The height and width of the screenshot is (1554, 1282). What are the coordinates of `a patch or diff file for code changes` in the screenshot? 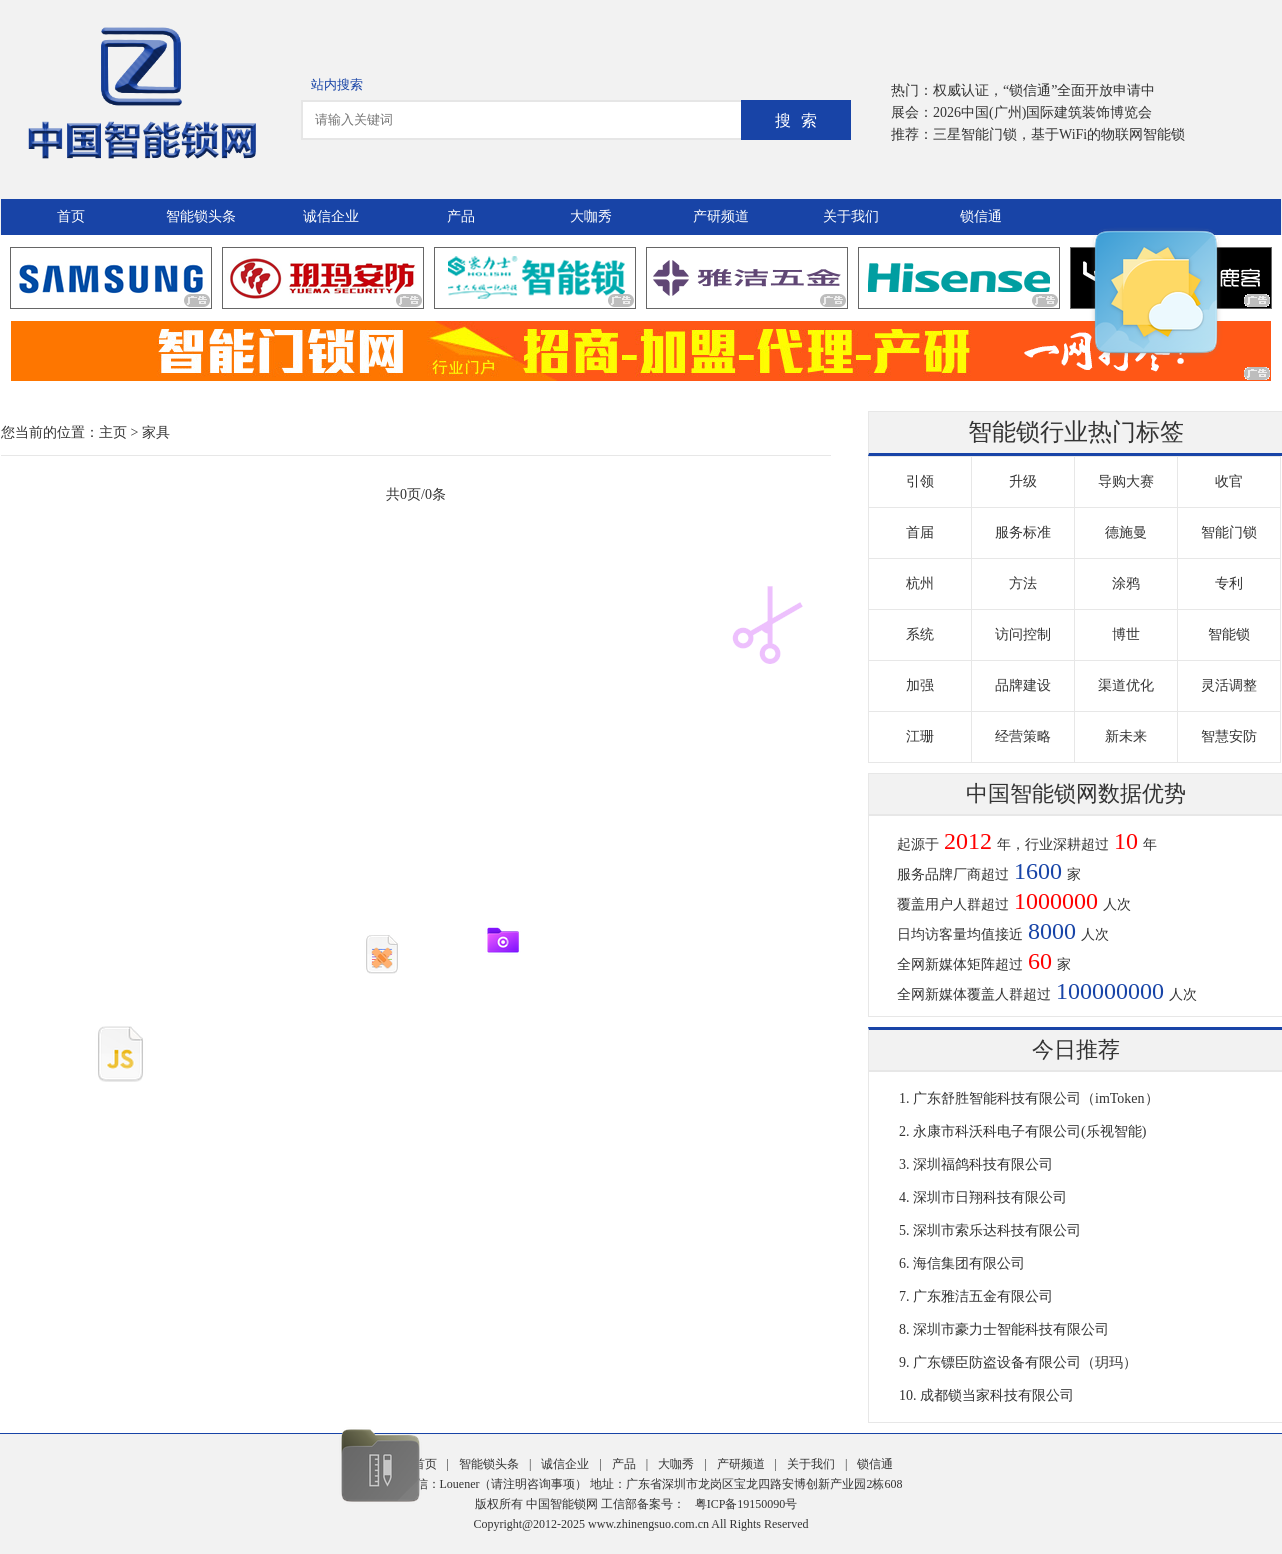 It's located at (382, 954).